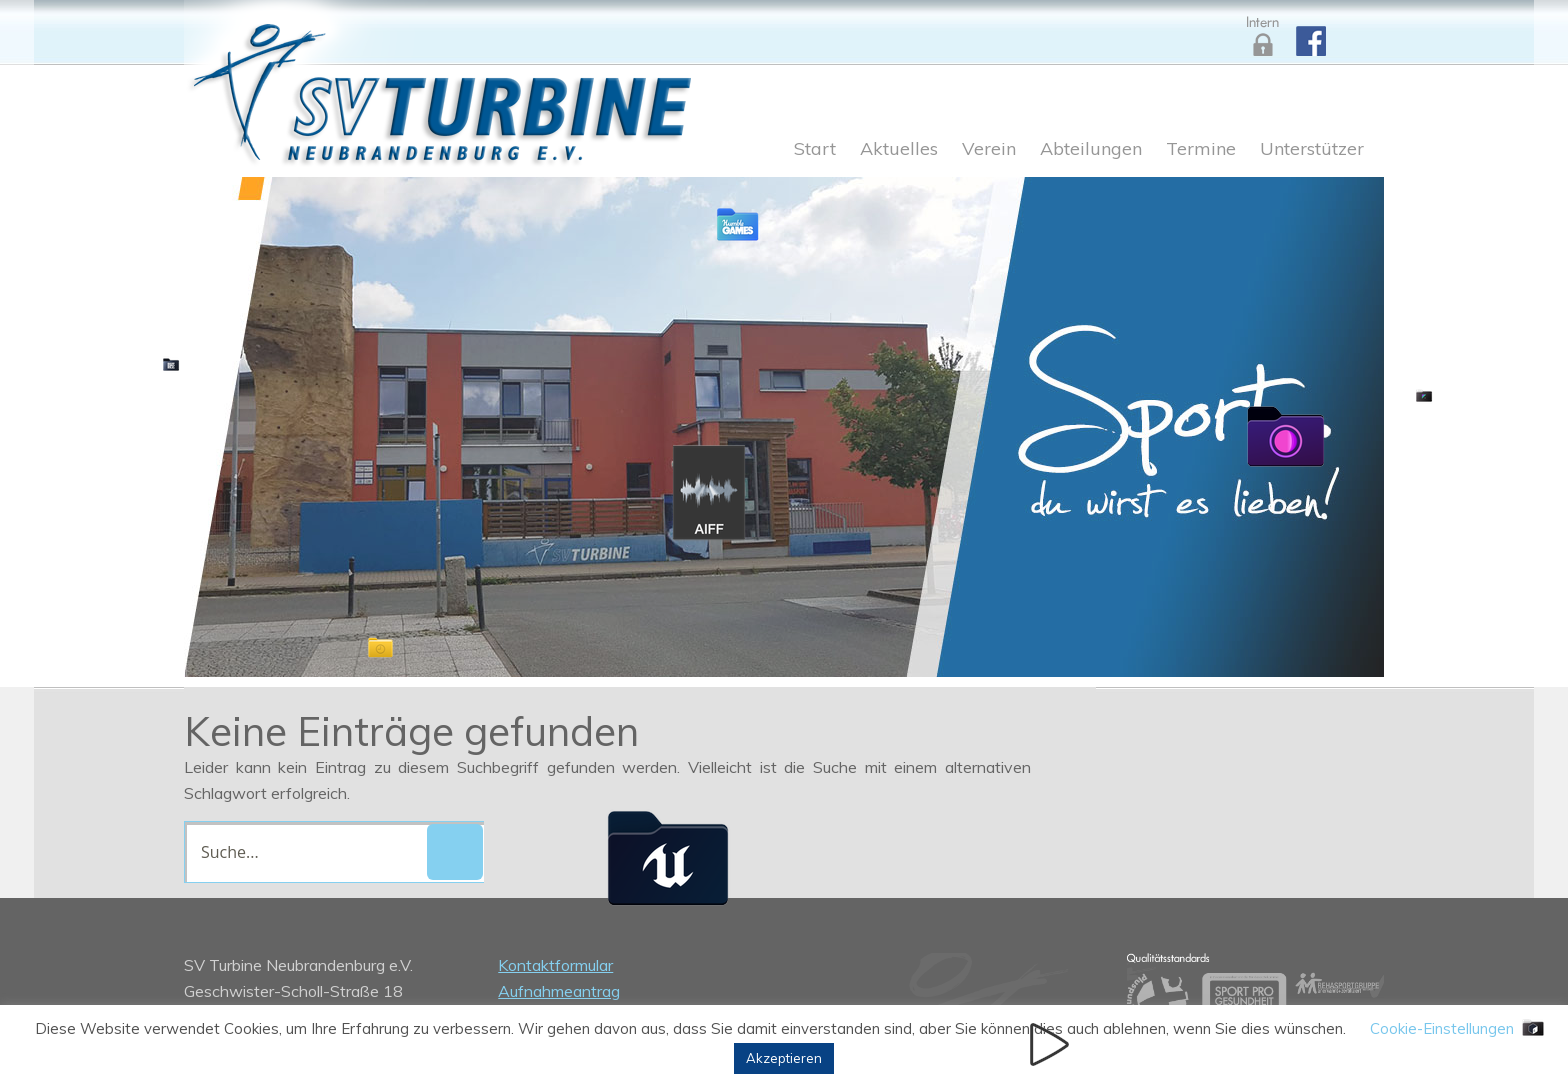  What do you see at coordinates (1285, 438) in the screenshot?
I see `open wondershare demoair folder` at bounding box center [1285, 438].